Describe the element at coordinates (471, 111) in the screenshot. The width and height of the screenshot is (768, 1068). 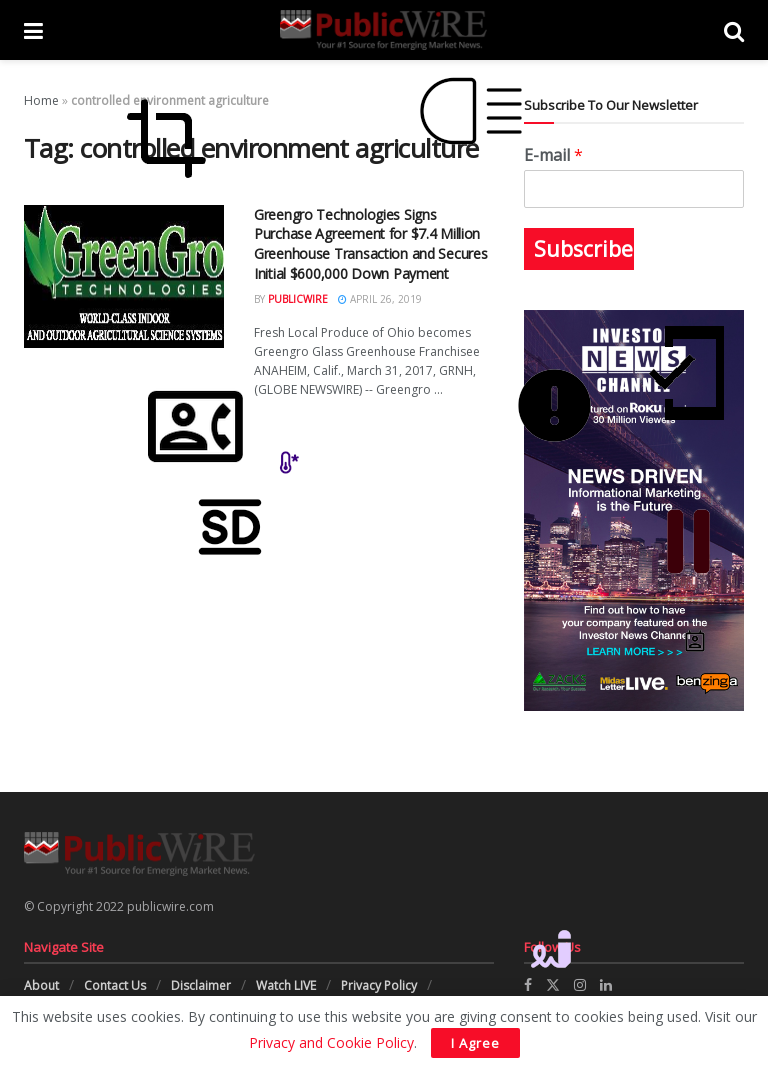
I see `toggle vehicle headlights on/off` at that location.